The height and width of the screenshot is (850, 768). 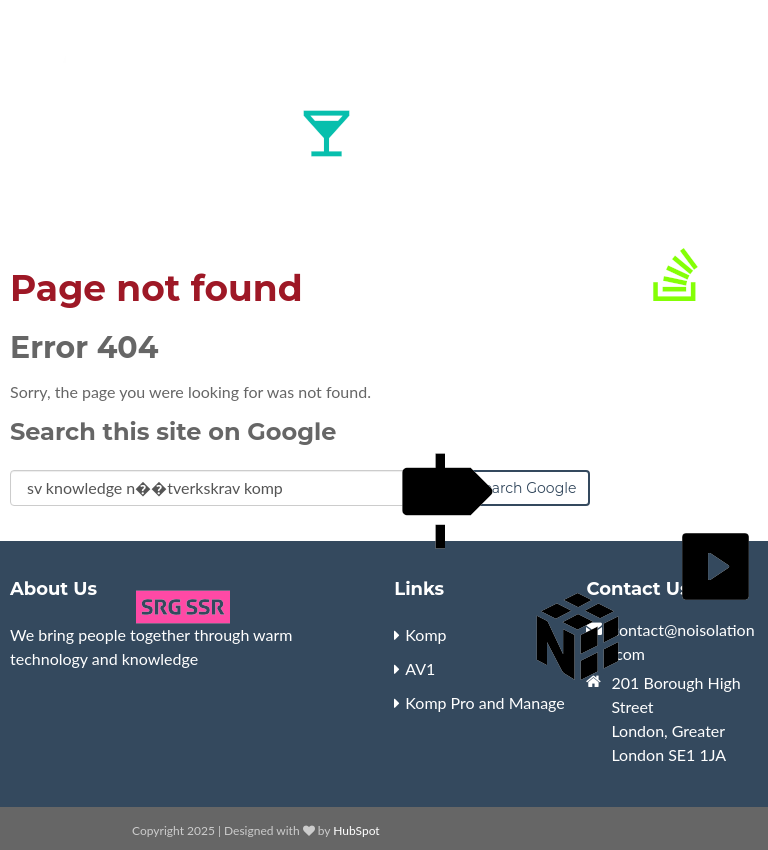 I want to click on visit stack overflow for programming help, so click(x=675, y=274).